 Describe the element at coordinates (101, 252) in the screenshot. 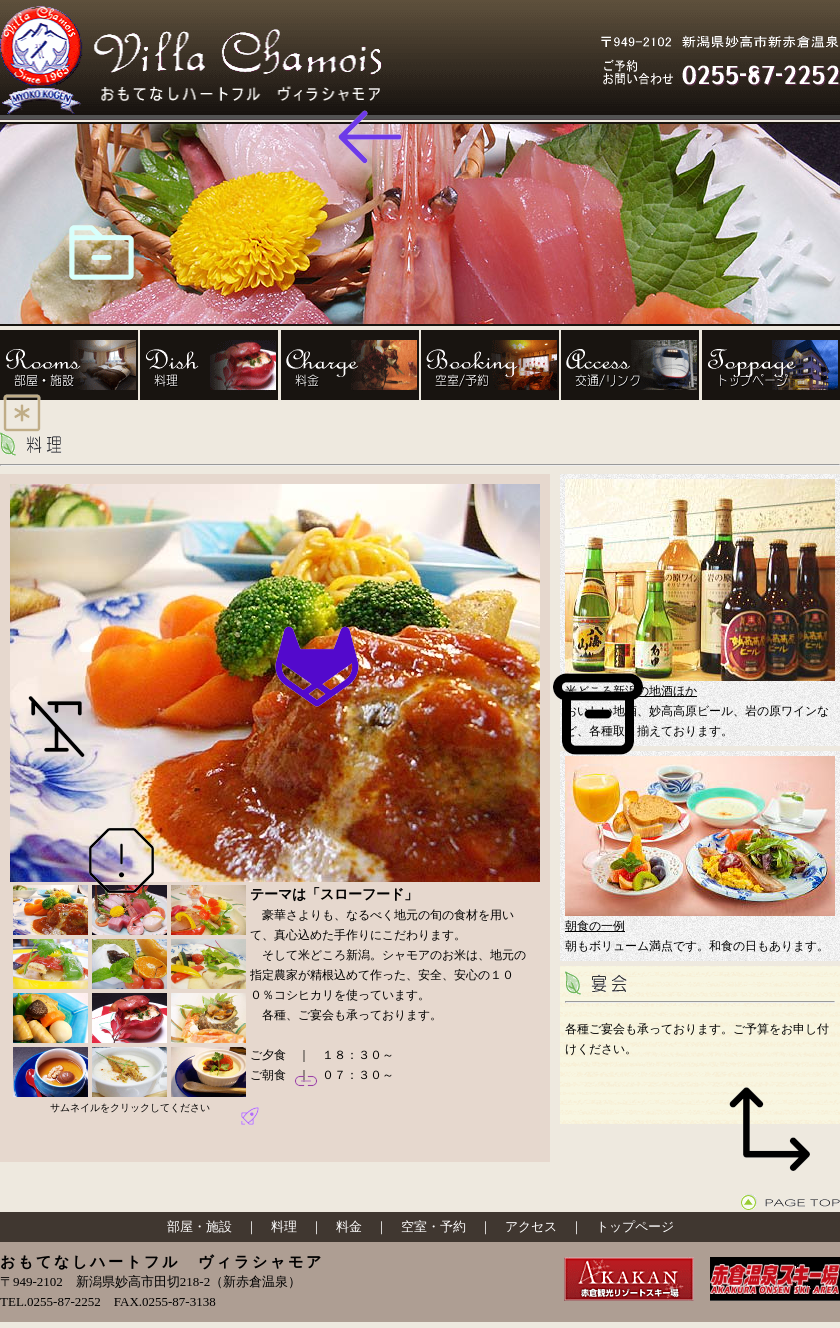

I see `remove a folder from your files` at that location.